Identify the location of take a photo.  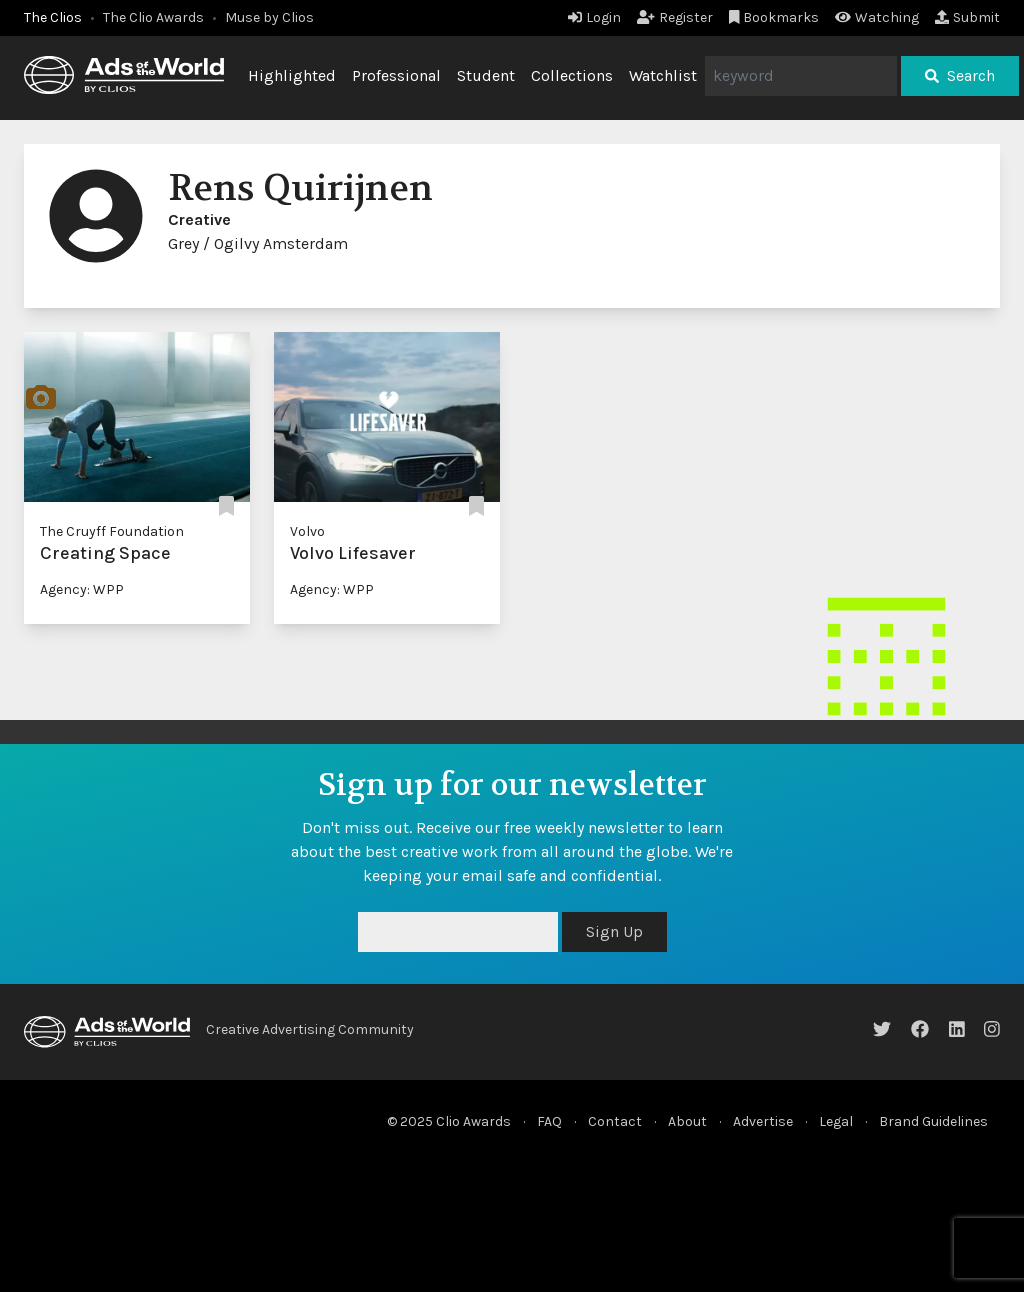
(41, 397).